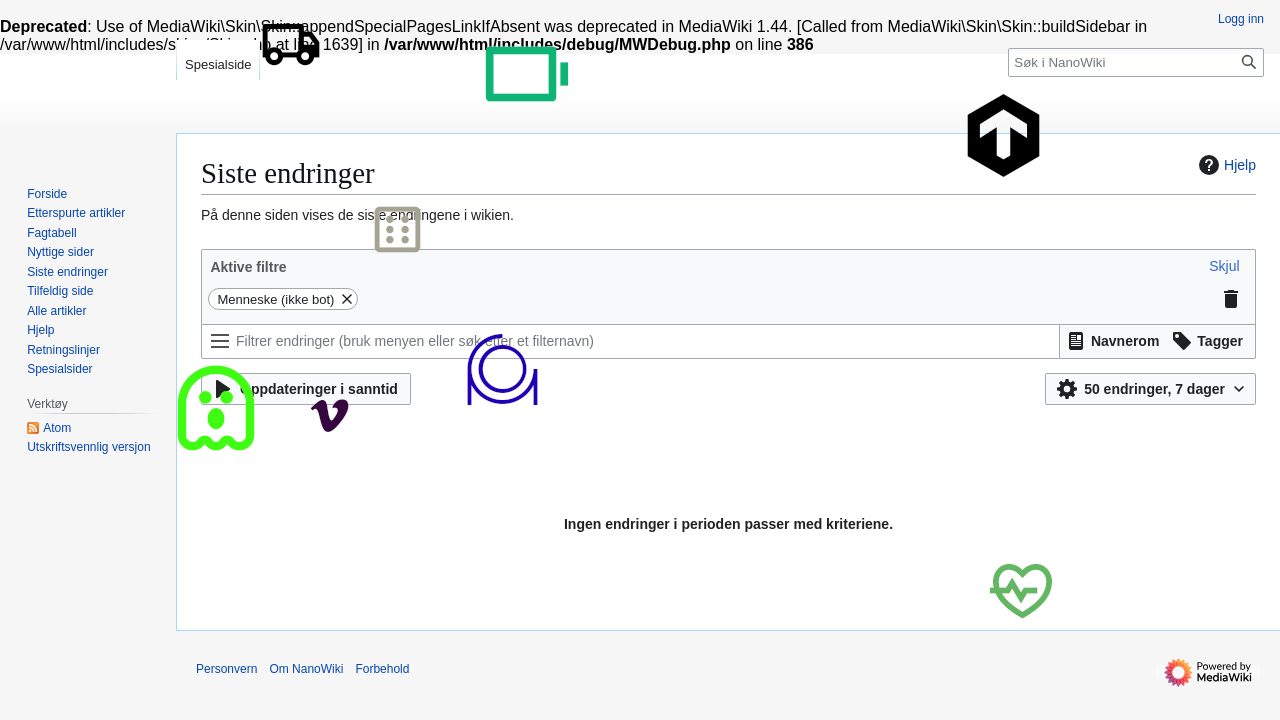 Image resolution: width=1280 pixels, height=720 pixels. I want to click on indicates a dice roll result of six, so click(397, 229).